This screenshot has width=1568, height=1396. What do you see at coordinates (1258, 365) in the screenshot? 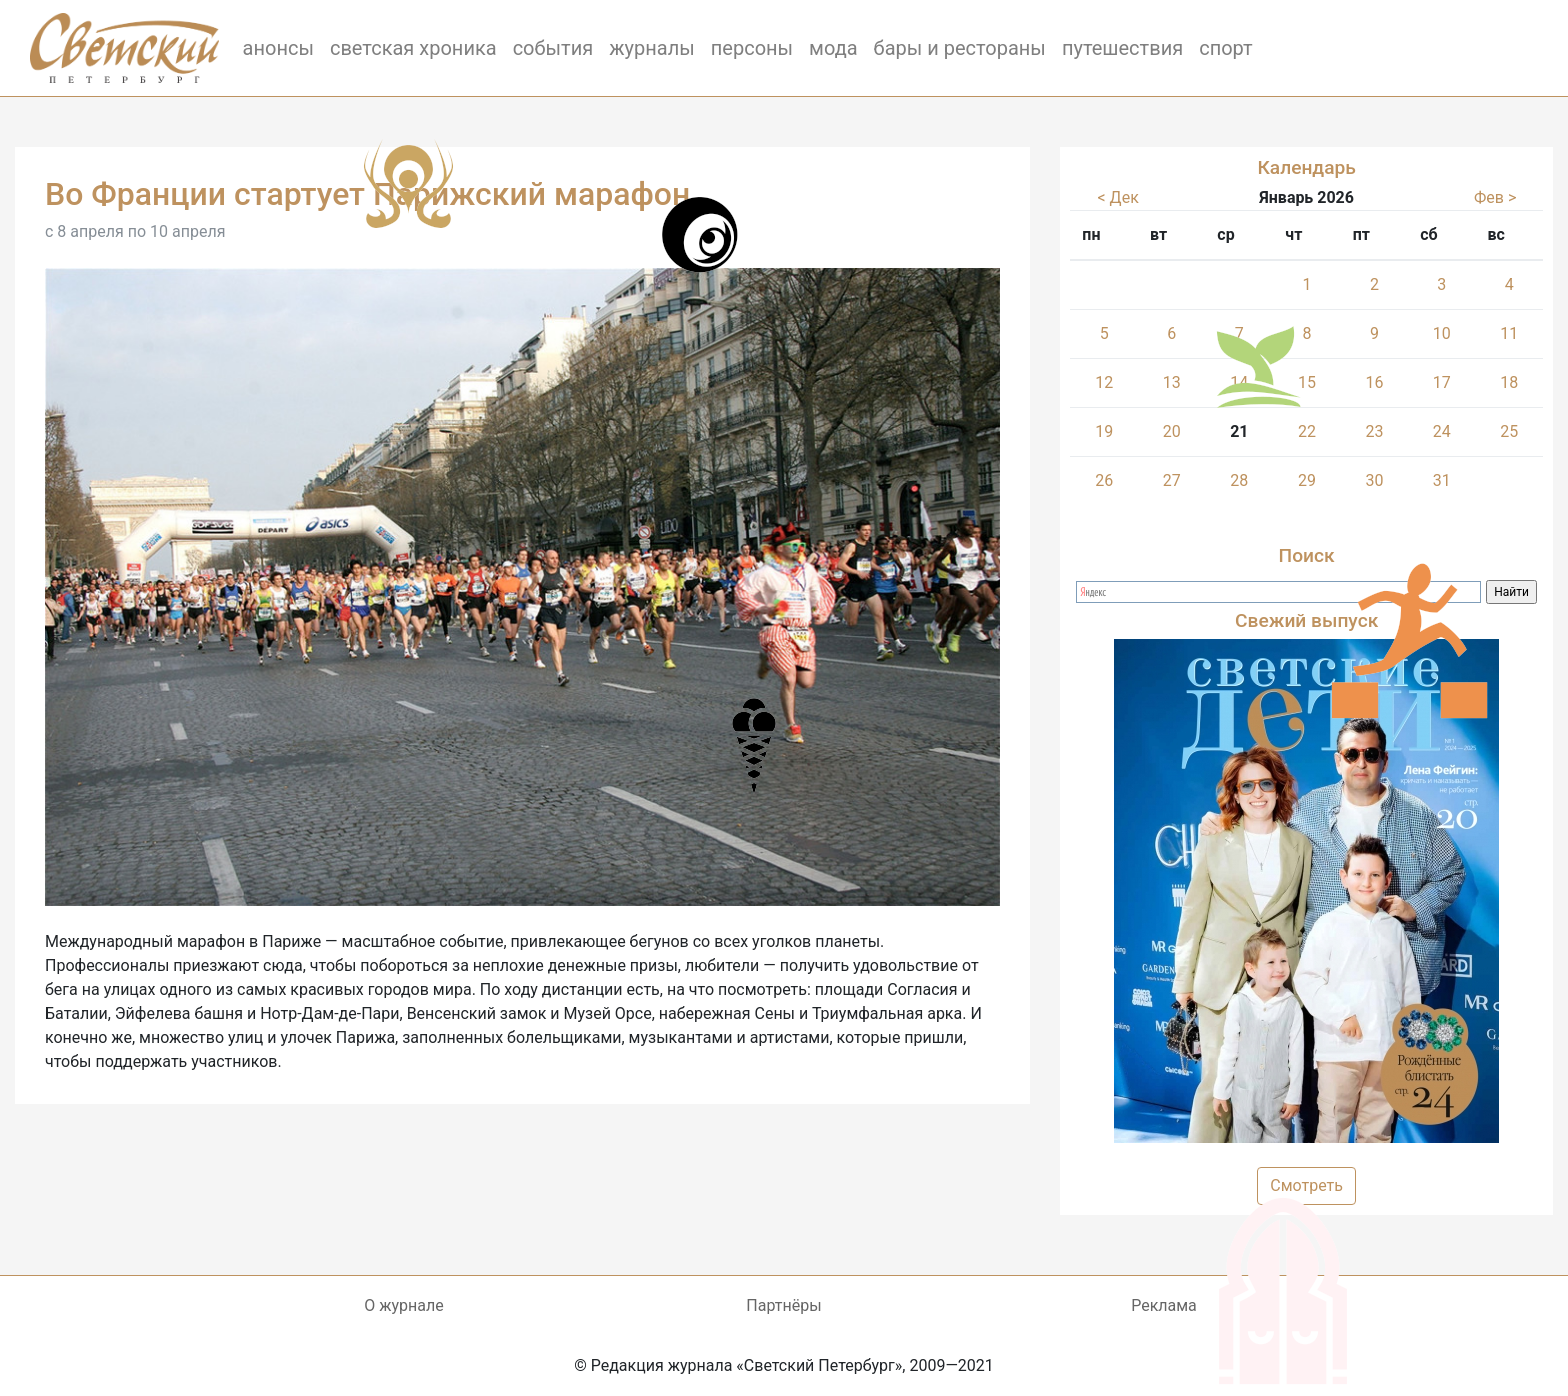
I see `indicates marine or ocean-themed content` at bounding box center [1258, 365].